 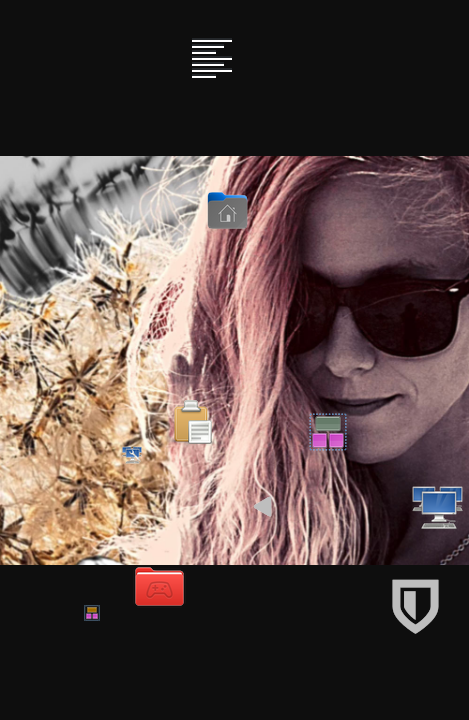 I want to click on open your games folder, so click(x=159, y=586).